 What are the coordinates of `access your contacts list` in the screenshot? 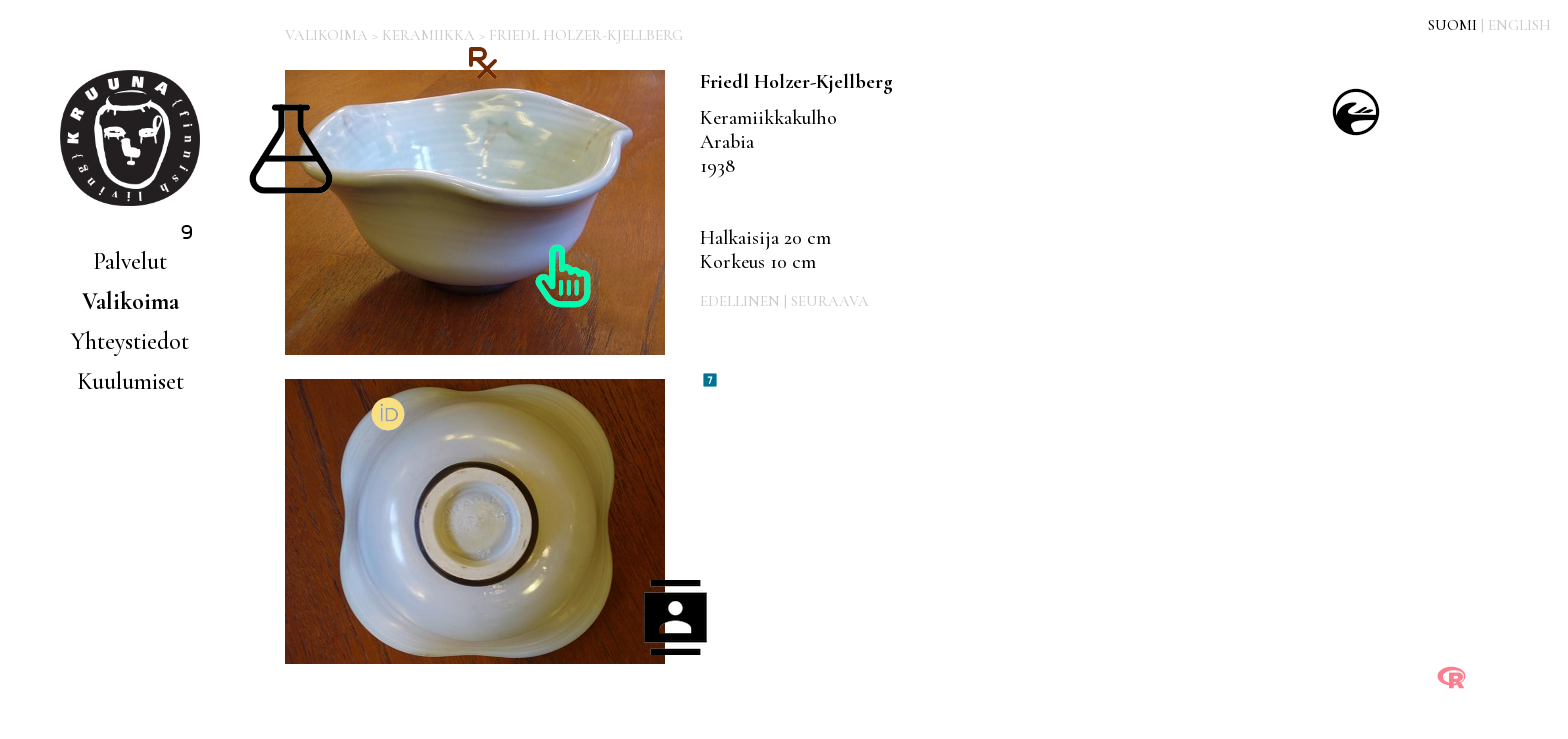 It's located at (675, 617).